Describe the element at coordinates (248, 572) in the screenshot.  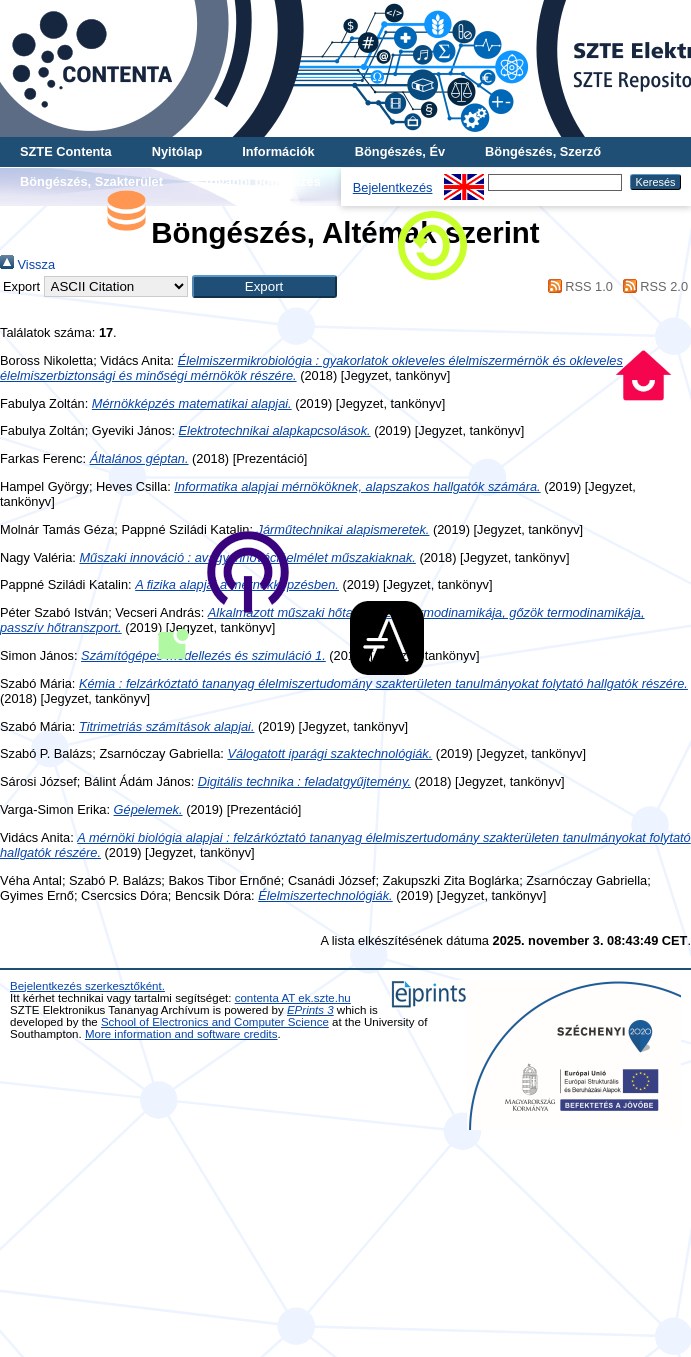
I see `indicates network signal or broadcast strength` at that location.